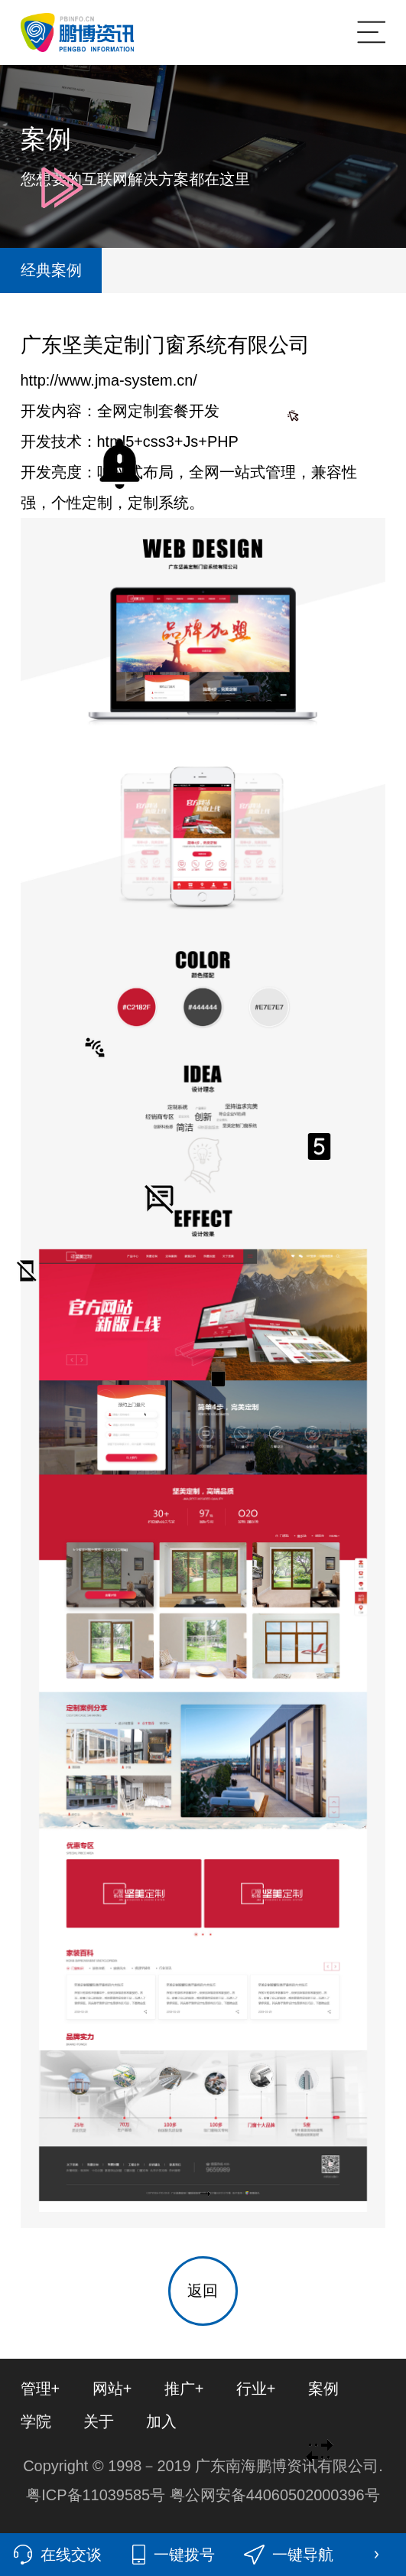 The width and height of the screenshot is (406, 2576). Describe the element at coordinates (294, 416) in the screenshot. I see `click or tap to interact` at that location.